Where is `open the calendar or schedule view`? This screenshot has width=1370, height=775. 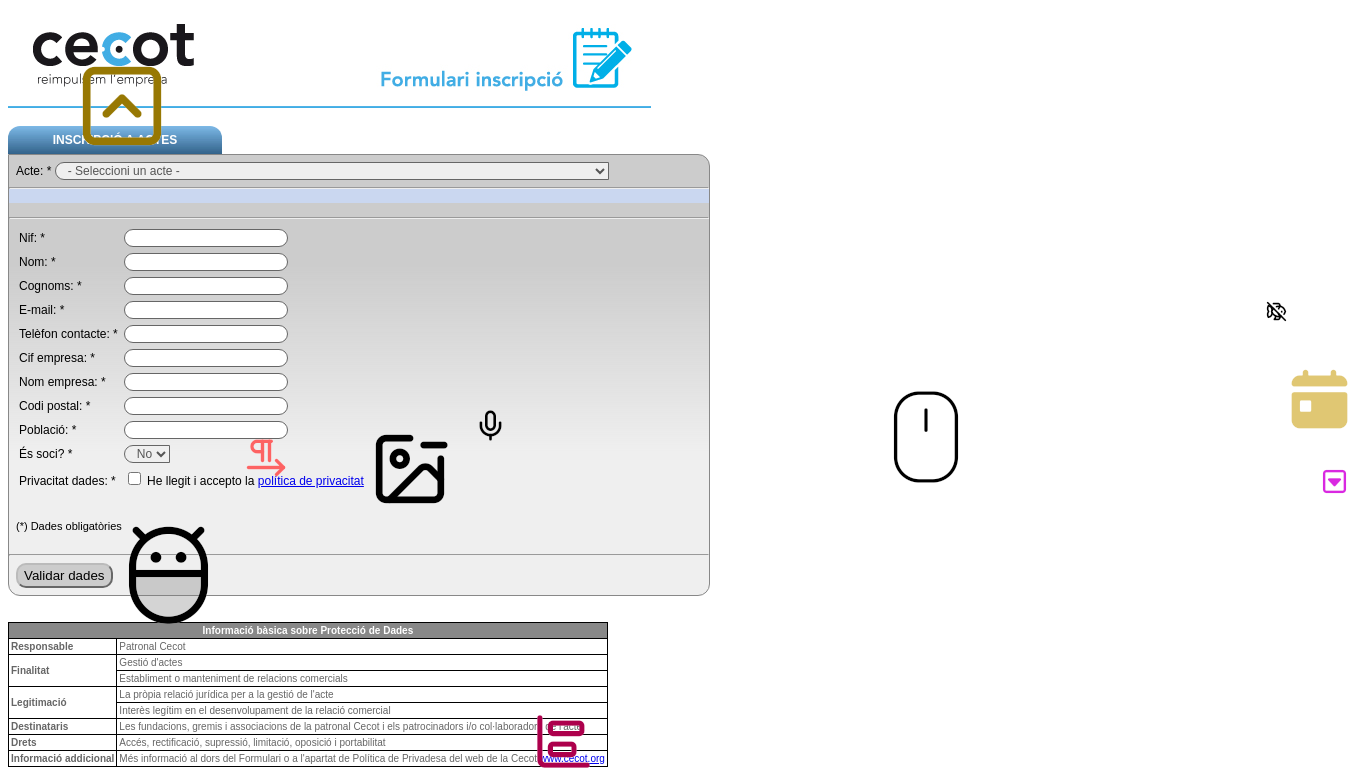
open the calendar or schedule view is located at coordinates (1319, 400).